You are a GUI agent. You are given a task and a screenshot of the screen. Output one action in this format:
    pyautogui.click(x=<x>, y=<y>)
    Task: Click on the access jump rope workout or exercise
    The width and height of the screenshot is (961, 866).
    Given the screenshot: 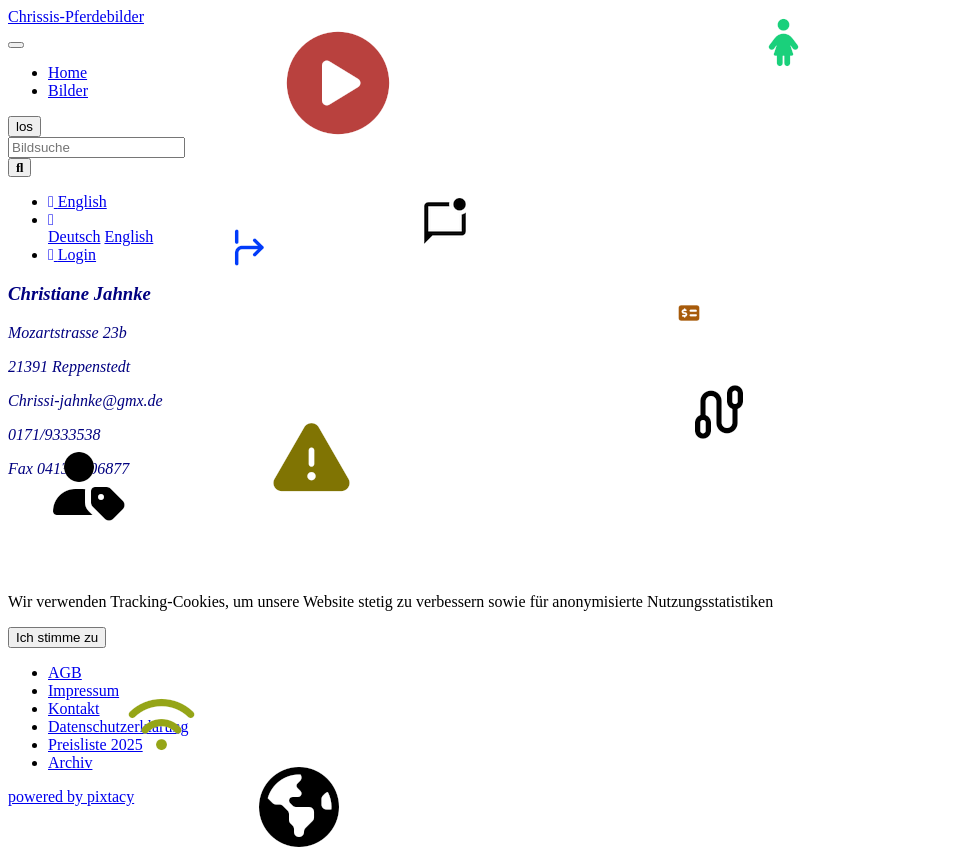 What is the action you would take?
    pyautogui.click(x=719, y=412)
    